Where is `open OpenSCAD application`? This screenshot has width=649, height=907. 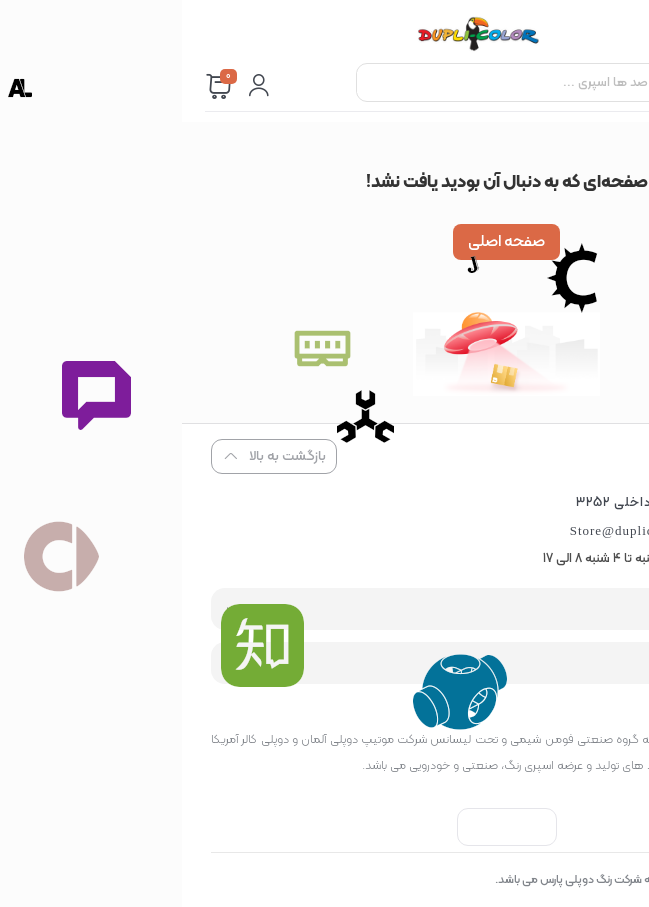 open OpenSCAD application is located at coordinates (460, 692).